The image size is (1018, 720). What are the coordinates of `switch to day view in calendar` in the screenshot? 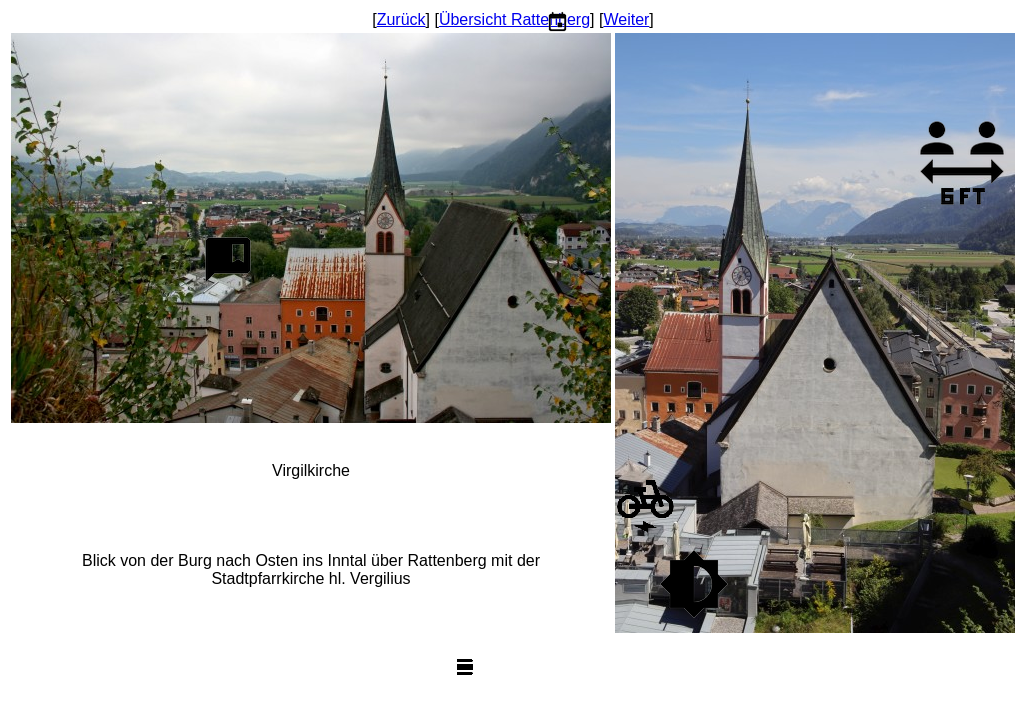 It's located at (465, 667).